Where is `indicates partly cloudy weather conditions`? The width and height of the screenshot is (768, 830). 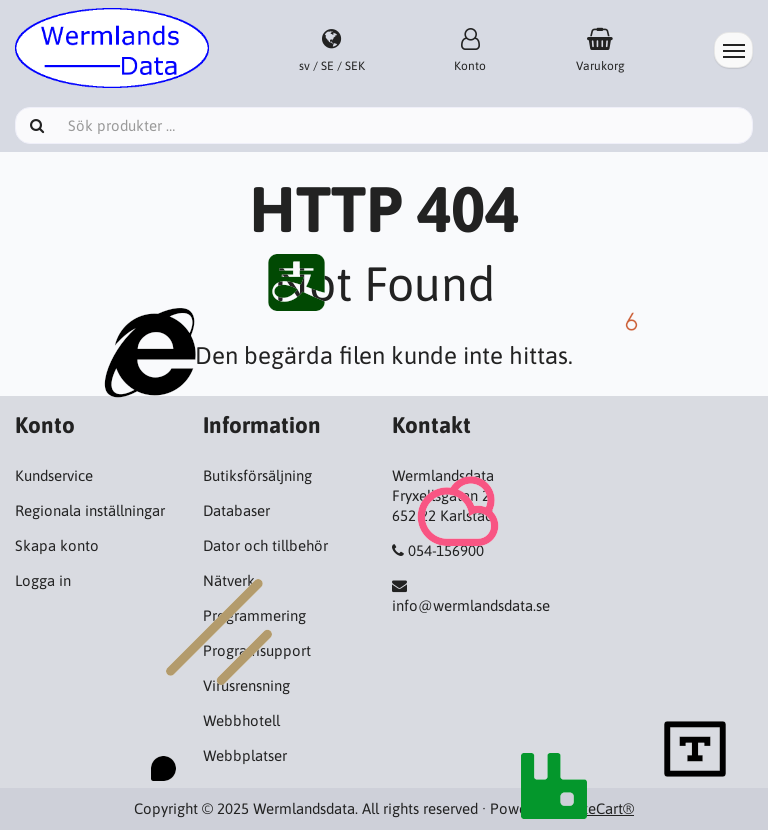 indicates partly cloudy weather conditions is located at coordinates (458, 513).